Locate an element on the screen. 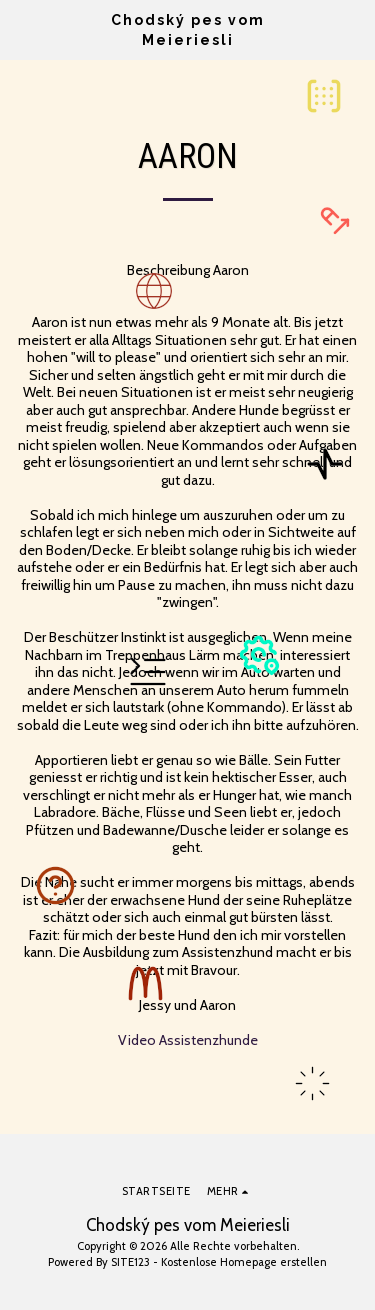 This screenshot has width=375, height=1310. view data in matrix or grid format is located at coordinates (324, 96).